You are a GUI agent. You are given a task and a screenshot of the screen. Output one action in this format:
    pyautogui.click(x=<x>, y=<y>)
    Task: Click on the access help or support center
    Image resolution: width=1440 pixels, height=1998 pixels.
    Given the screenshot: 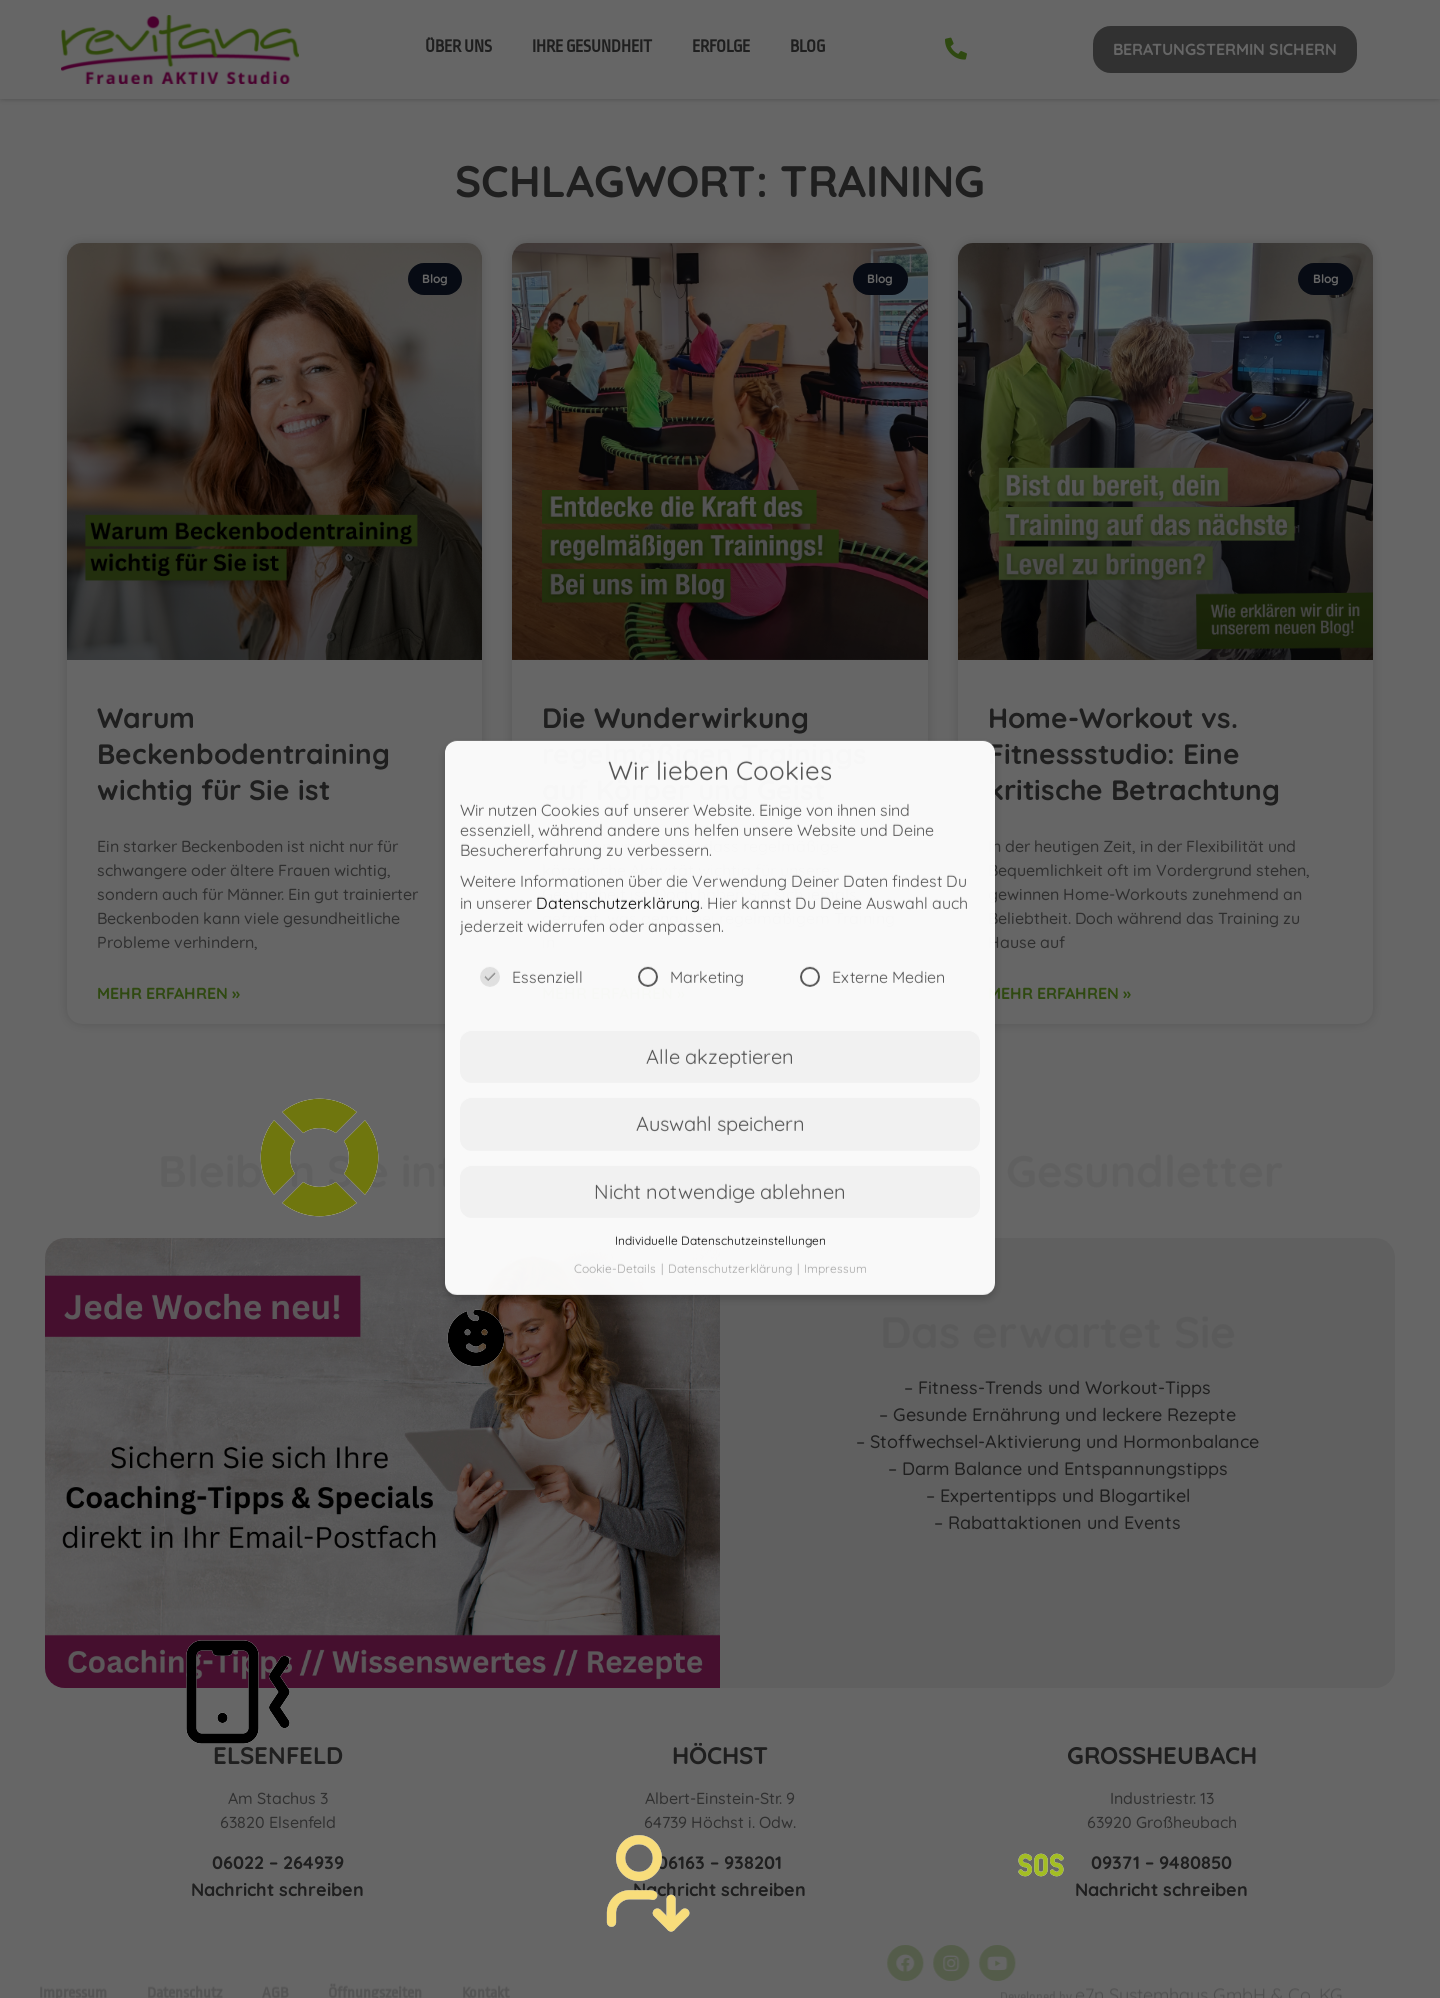 What is the action you would take?
    pyautogui.click(x=319, y=1157)
    